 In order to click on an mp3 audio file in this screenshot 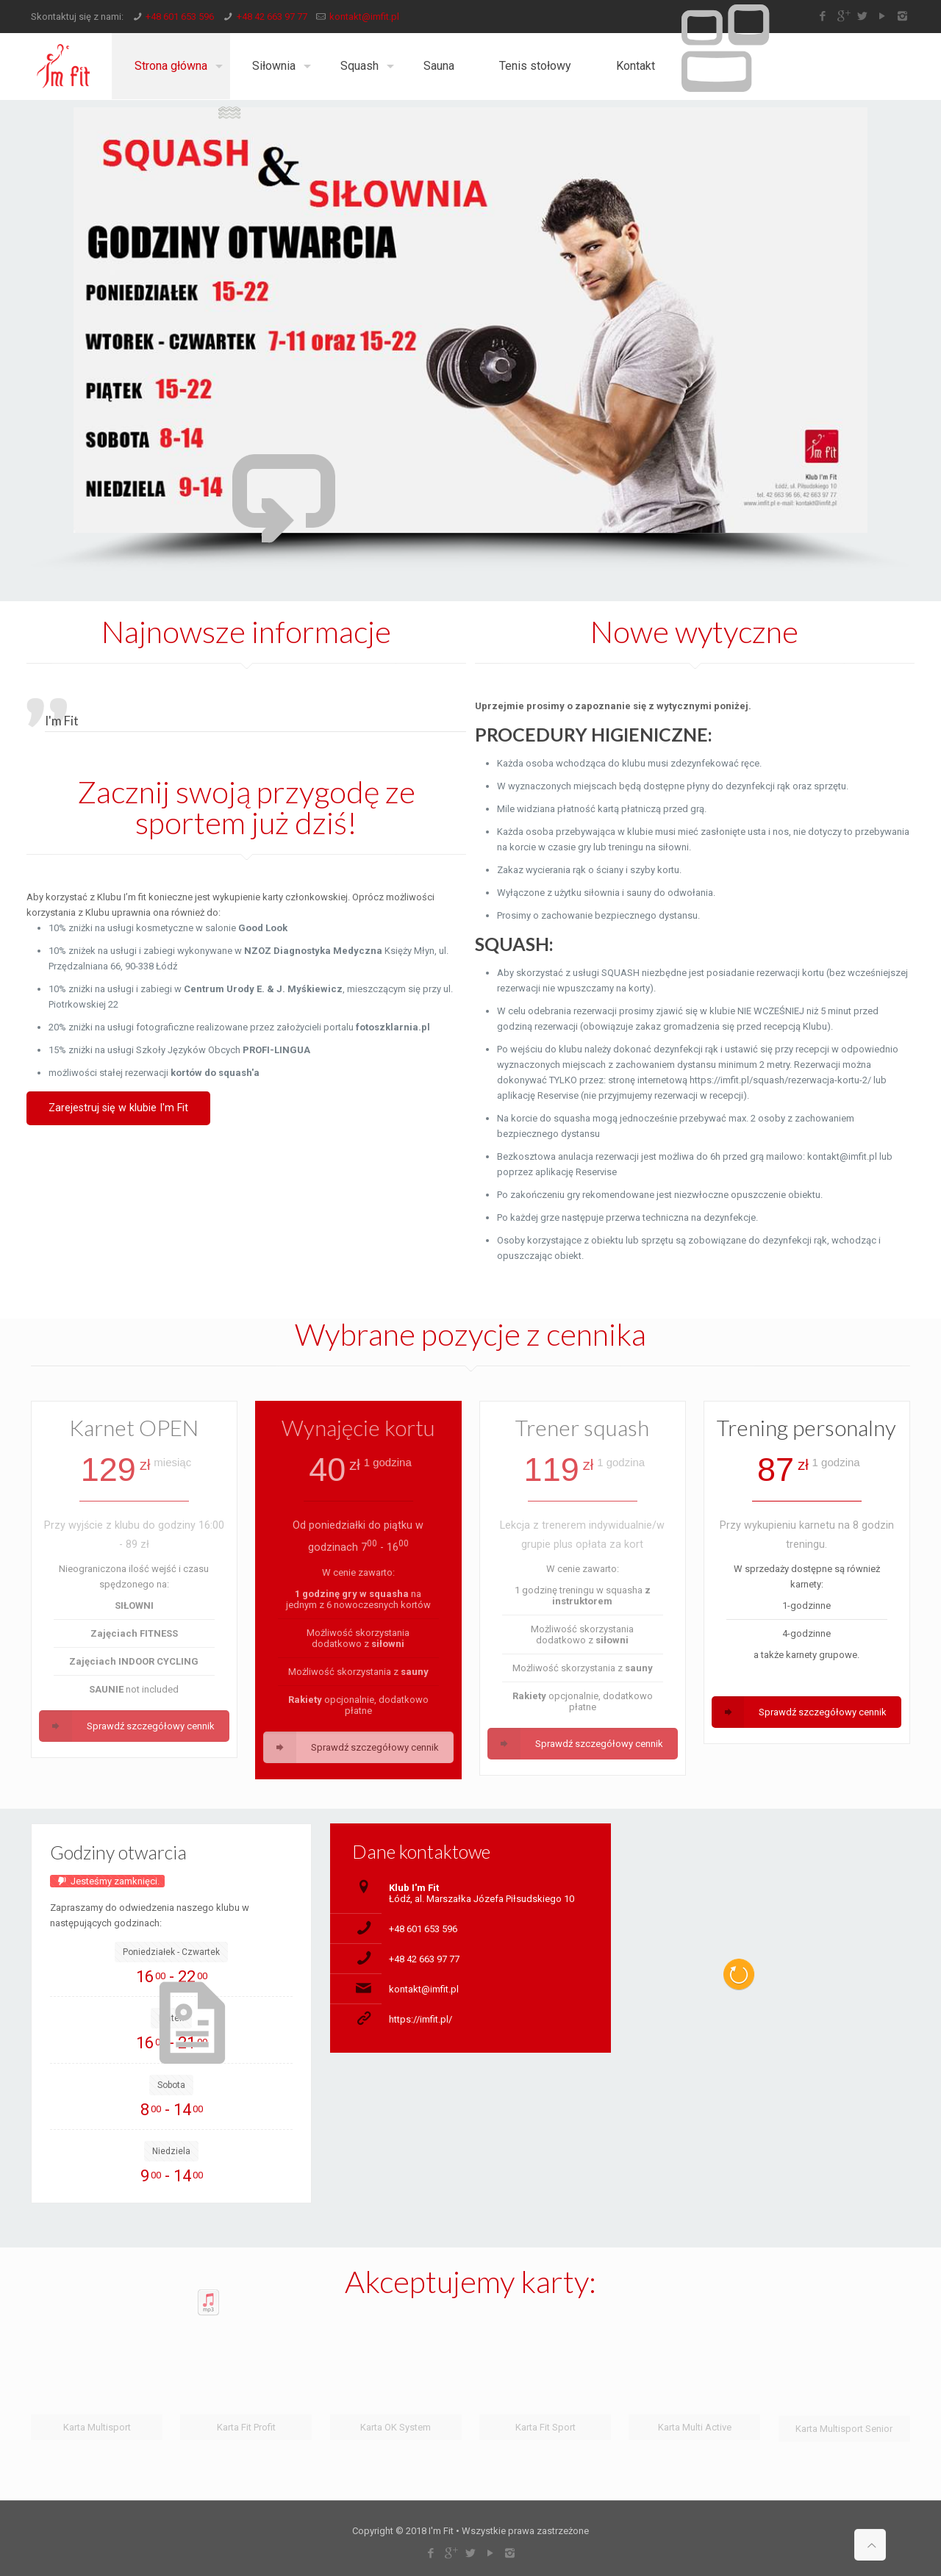, I will do `click(208, 2302)`.